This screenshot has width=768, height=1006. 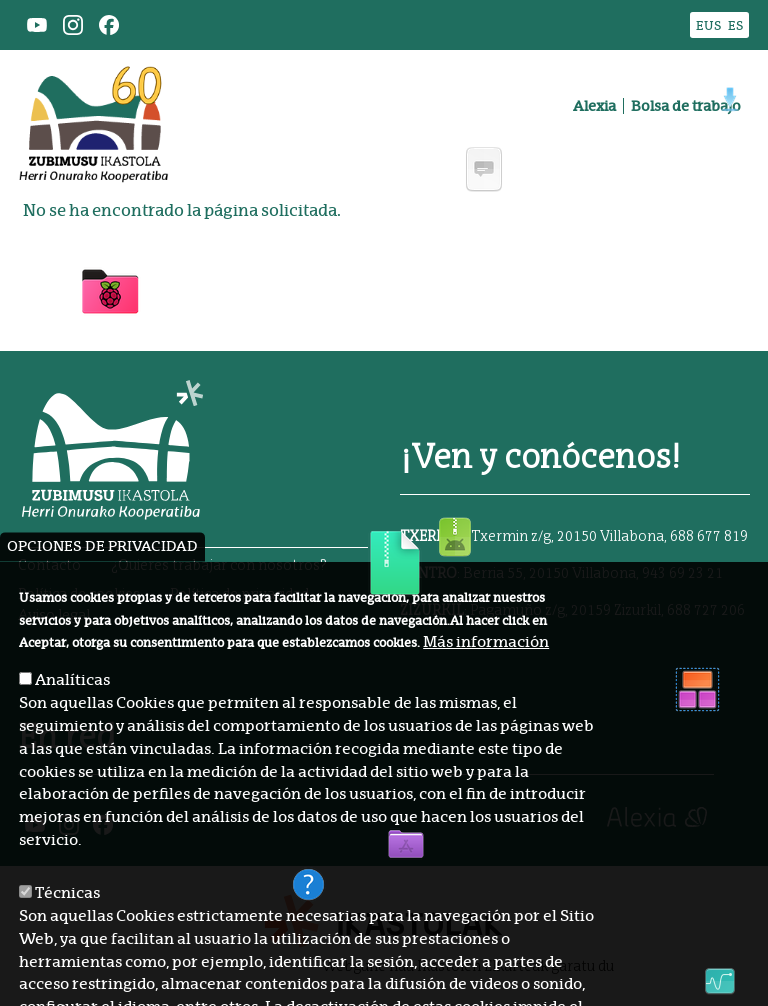 I want to click on indicates help or additional information is available, so click(x=308, y=884).